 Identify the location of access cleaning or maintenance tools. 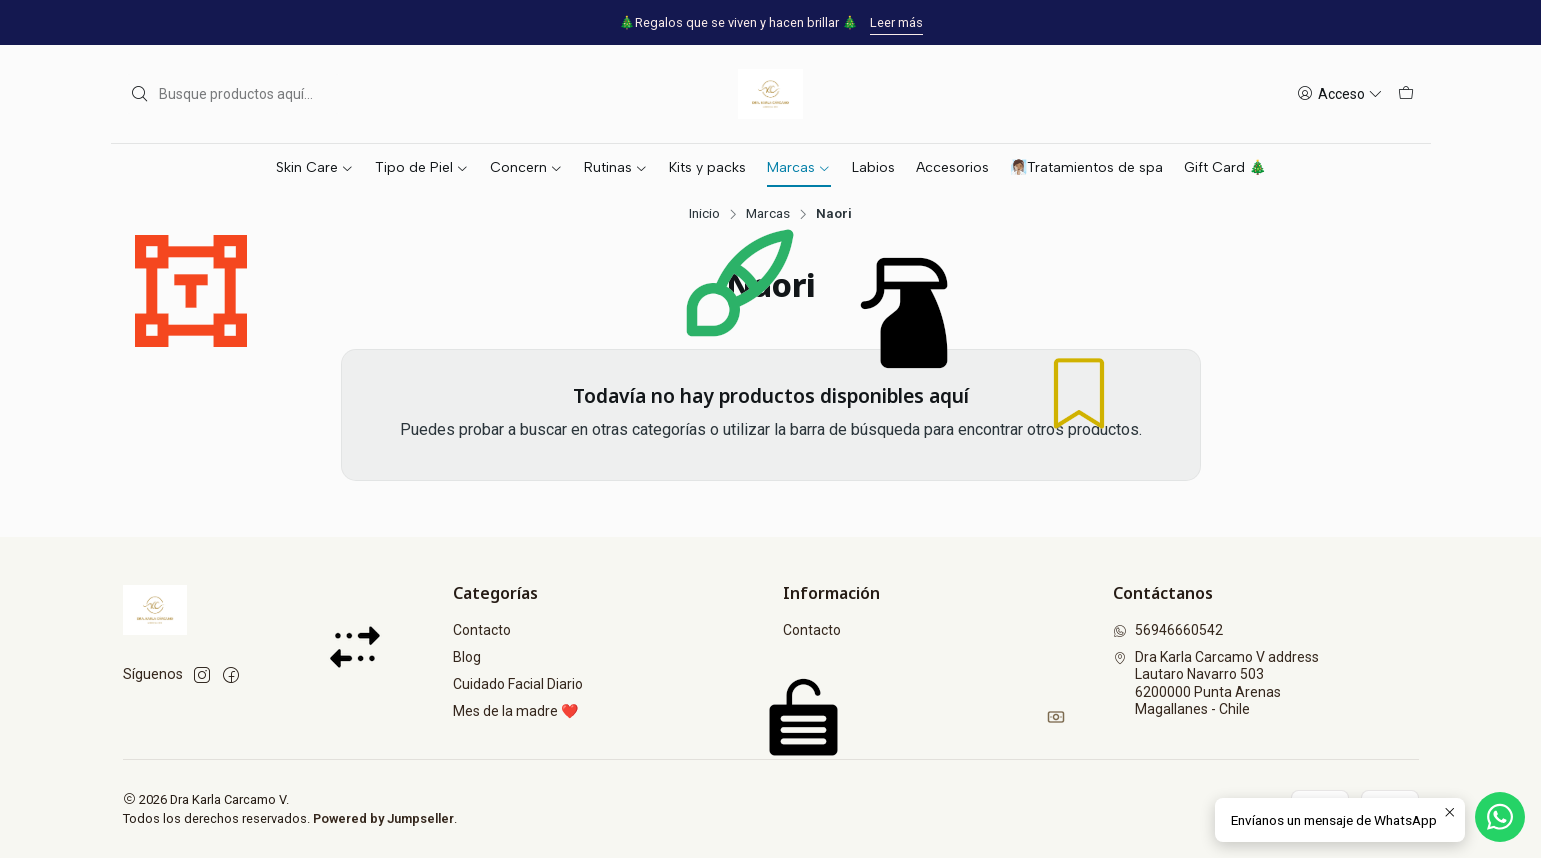
(908, 313).